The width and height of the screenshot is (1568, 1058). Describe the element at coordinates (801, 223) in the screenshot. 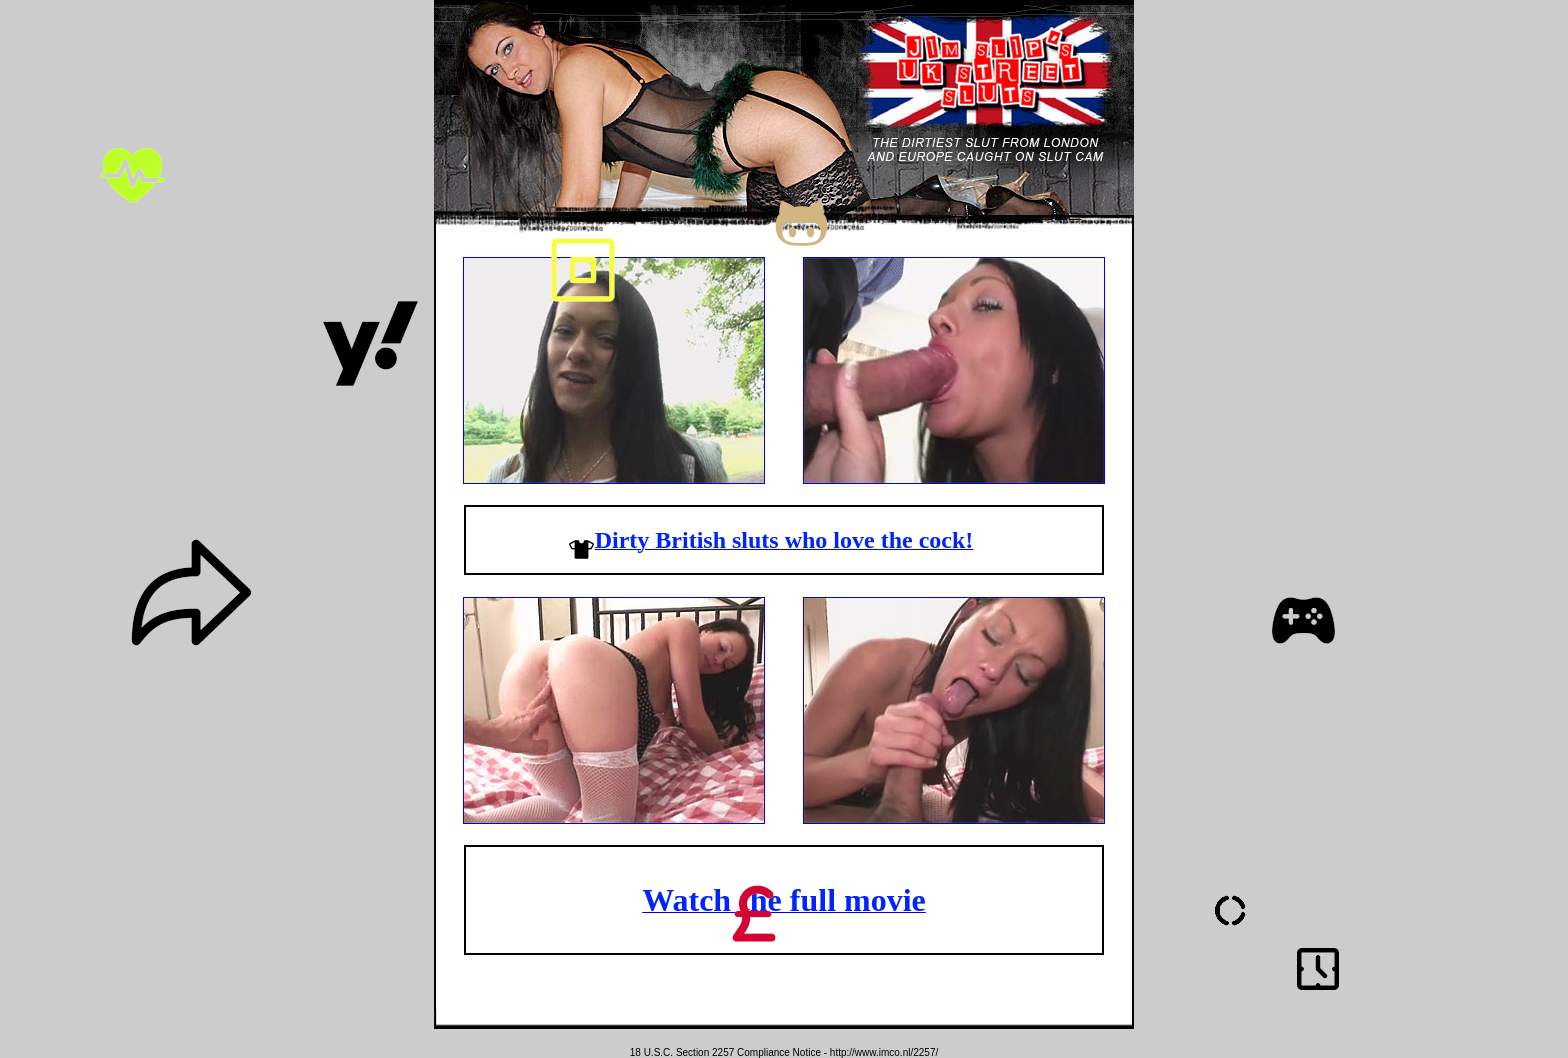

I see `view GitHub profile or repository` at that location.